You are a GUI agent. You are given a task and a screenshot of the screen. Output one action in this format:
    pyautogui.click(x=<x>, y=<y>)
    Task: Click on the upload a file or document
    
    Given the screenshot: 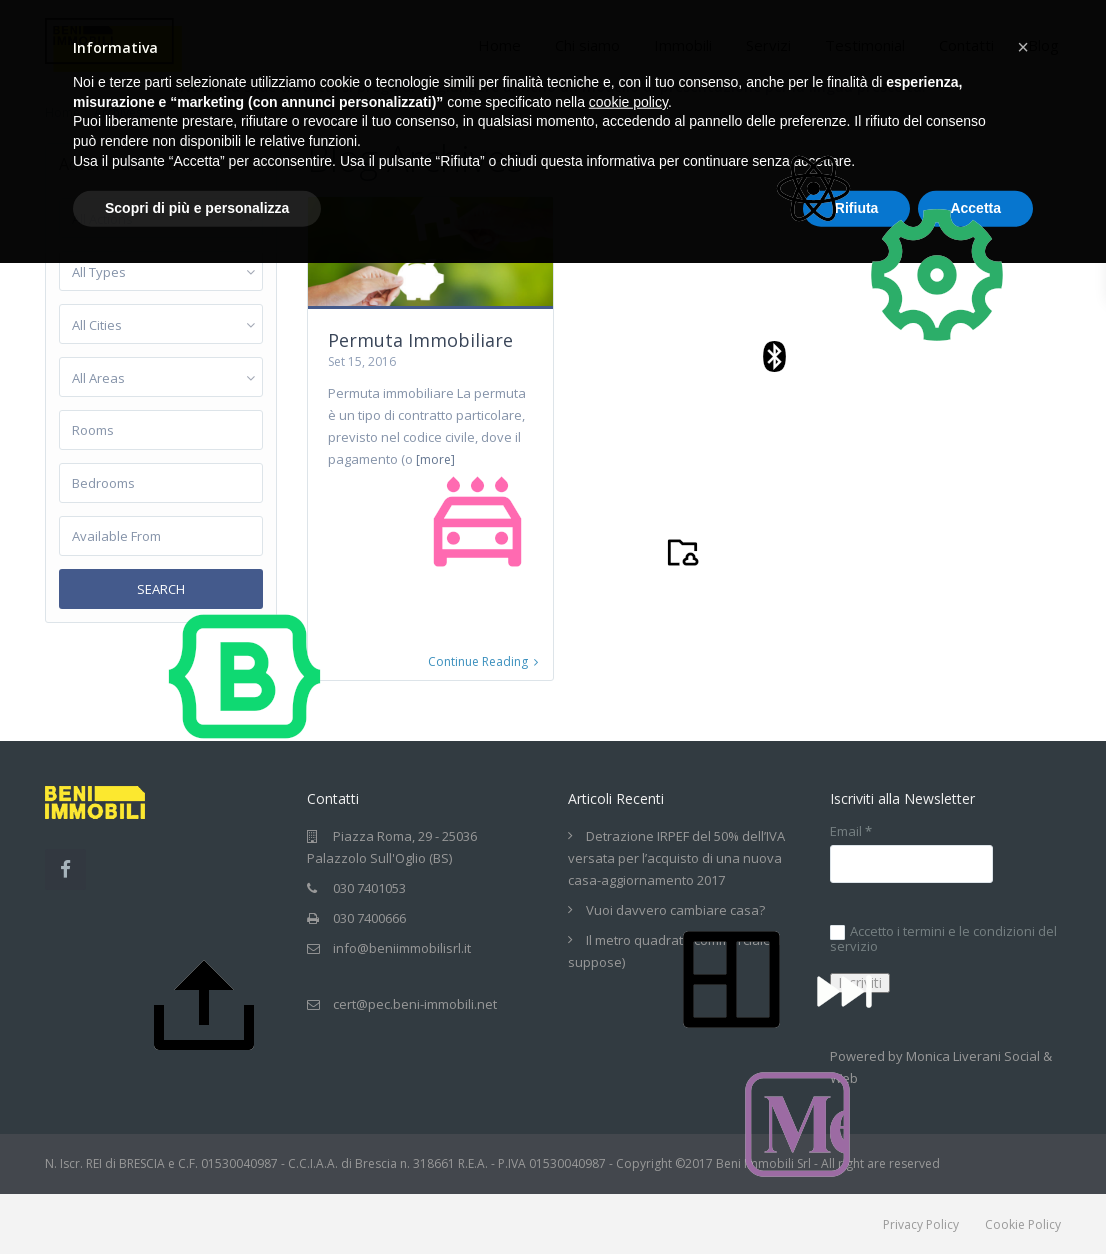 What is the action you would take?
    pyautogui.click(x=204, y=1005)
    